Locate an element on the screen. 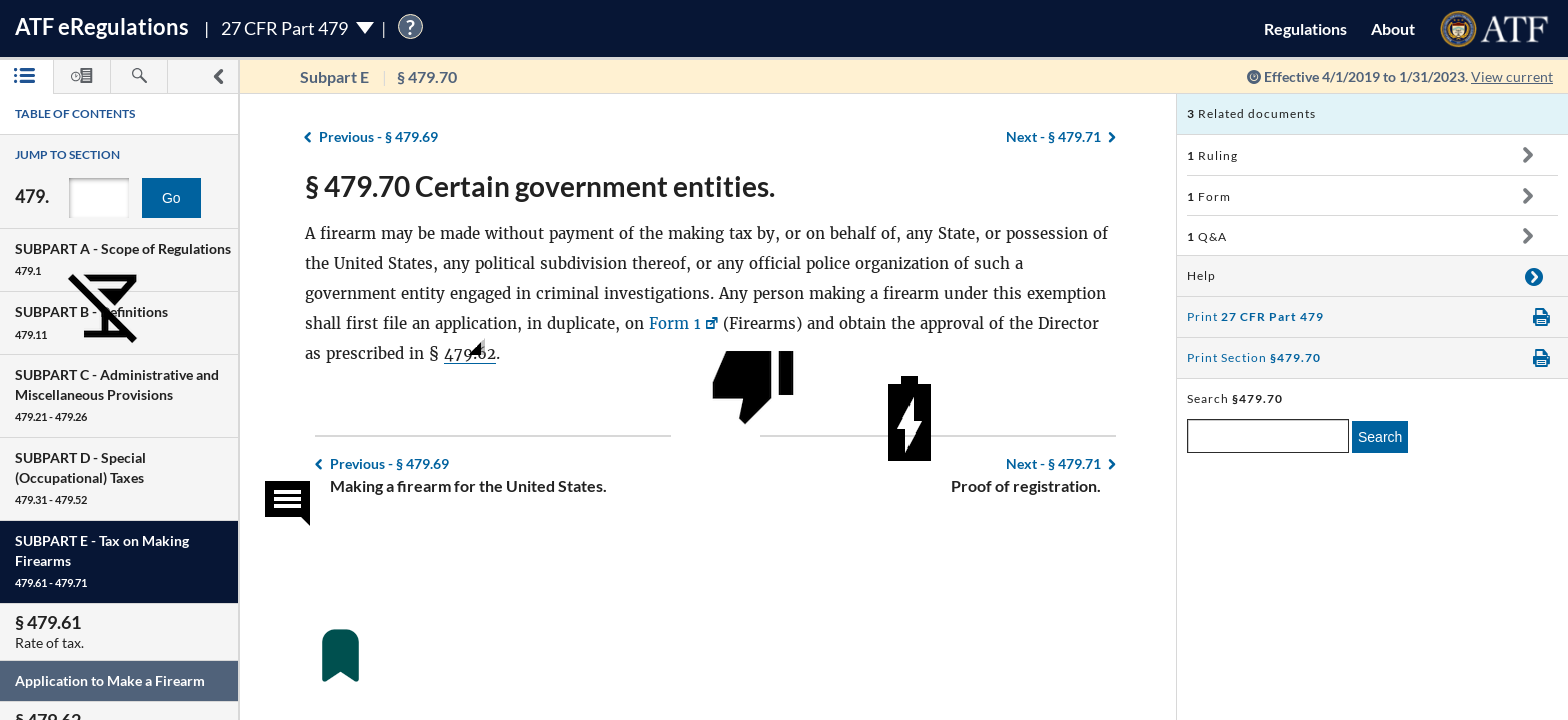  save this item for later is located at coordinates (340, 655).